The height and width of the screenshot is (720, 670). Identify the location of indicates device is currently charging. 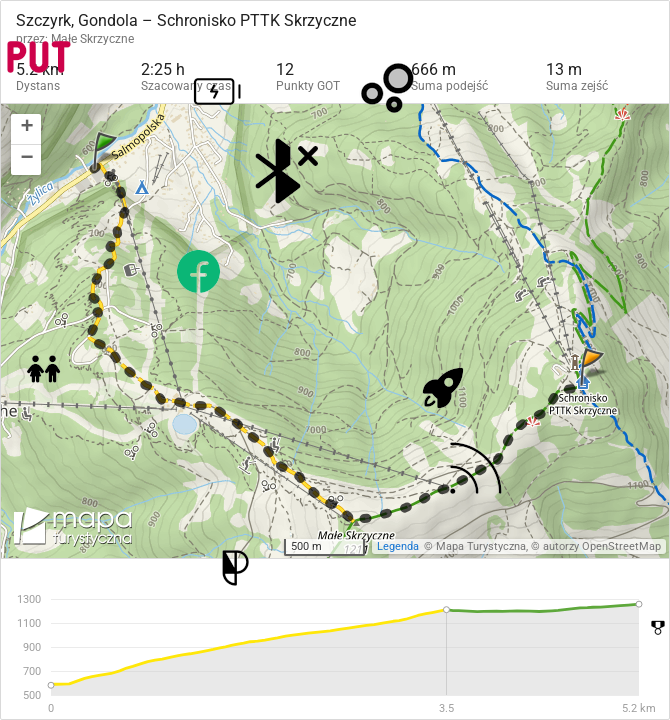
(216, 91).